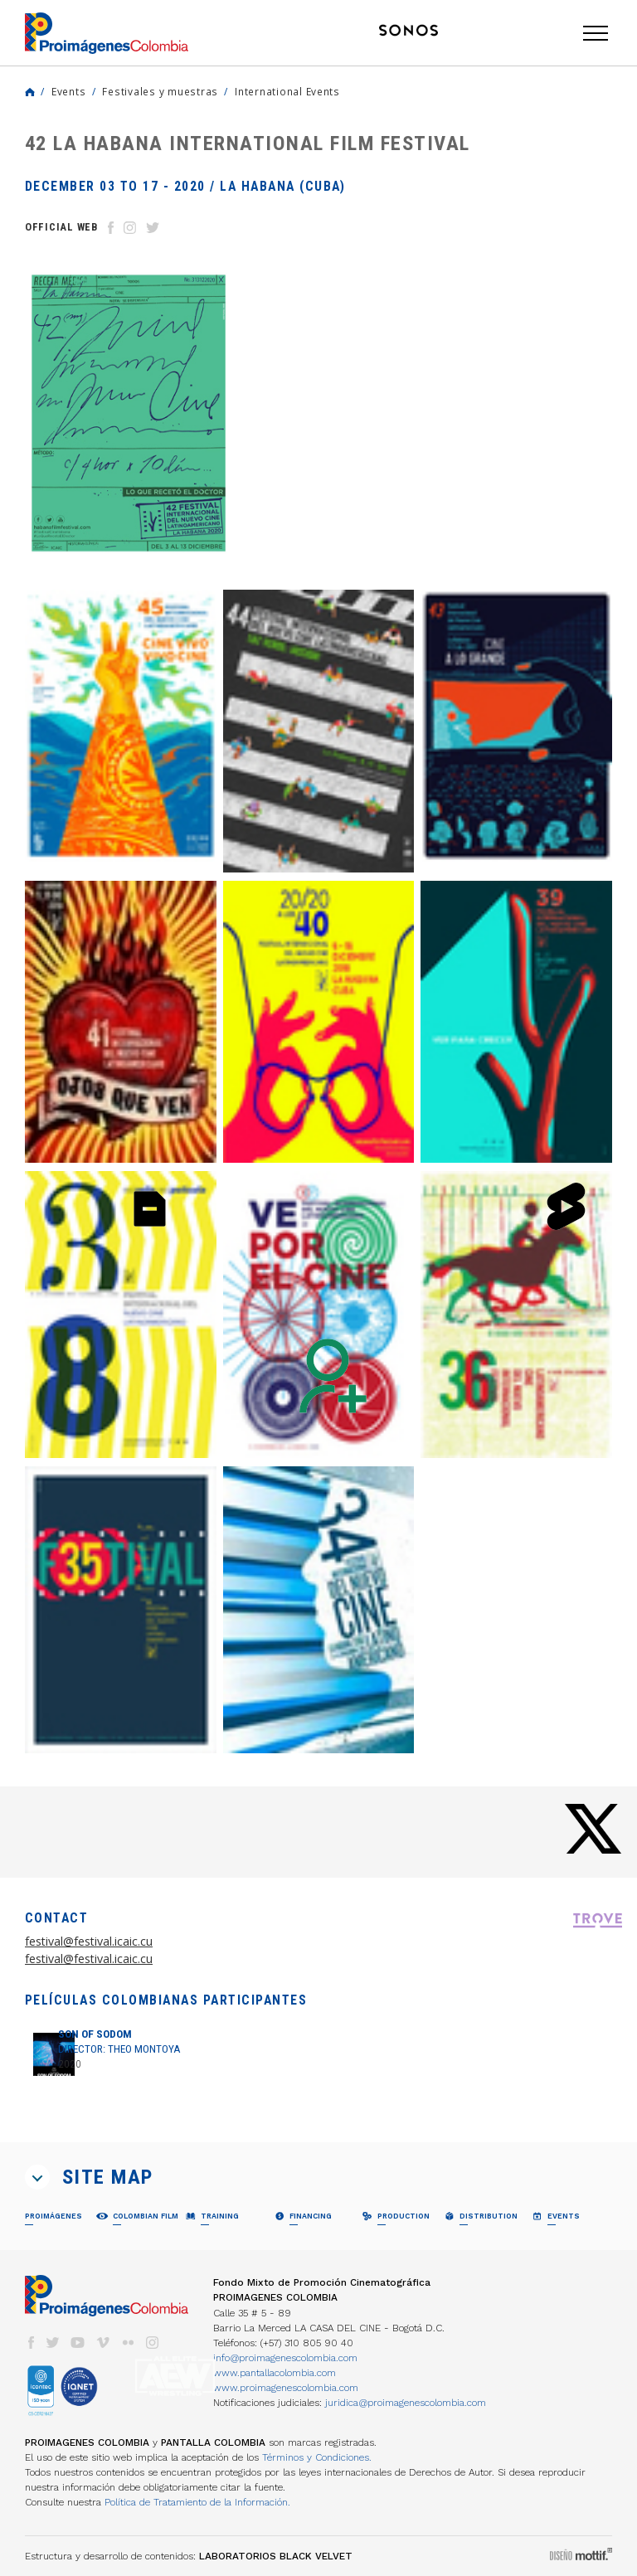 The height and width of the screenshot is (2576, 637). Describe the element at coordinates (566, 1206) in the screenshot. I see `open youtube shorts` at that location.